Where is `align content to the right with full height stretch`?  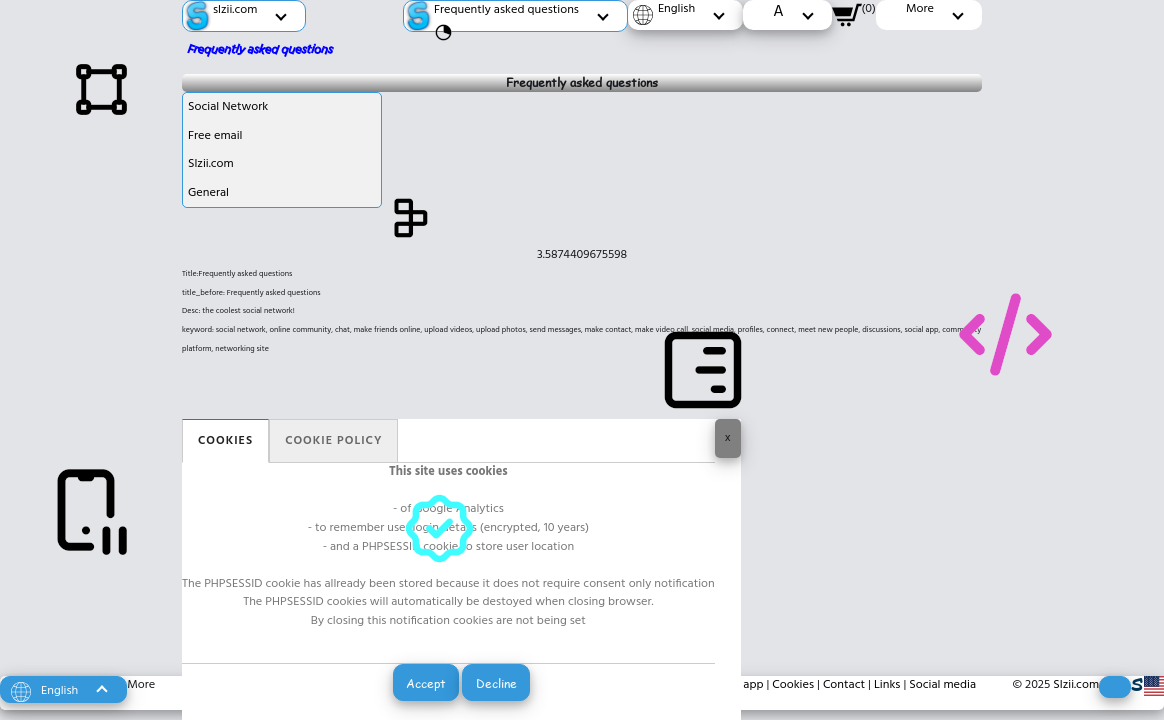 align content to the right with full height stretch is located at coordinates (703, 370).